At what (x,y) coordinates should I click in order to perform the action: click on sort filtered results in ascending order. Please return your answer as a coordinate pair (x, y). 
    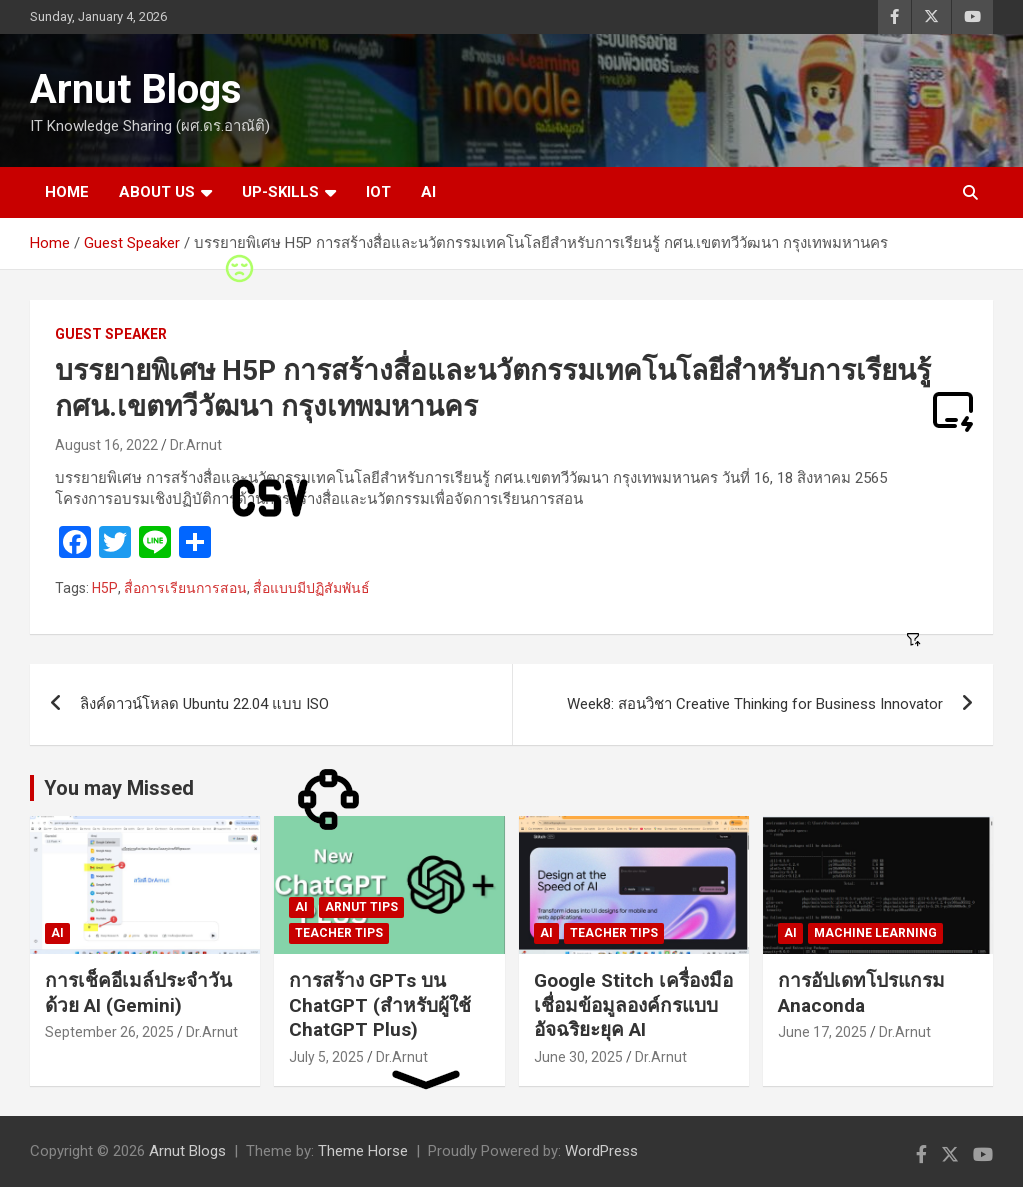
    Looking at the image, I should click on (913, 639).